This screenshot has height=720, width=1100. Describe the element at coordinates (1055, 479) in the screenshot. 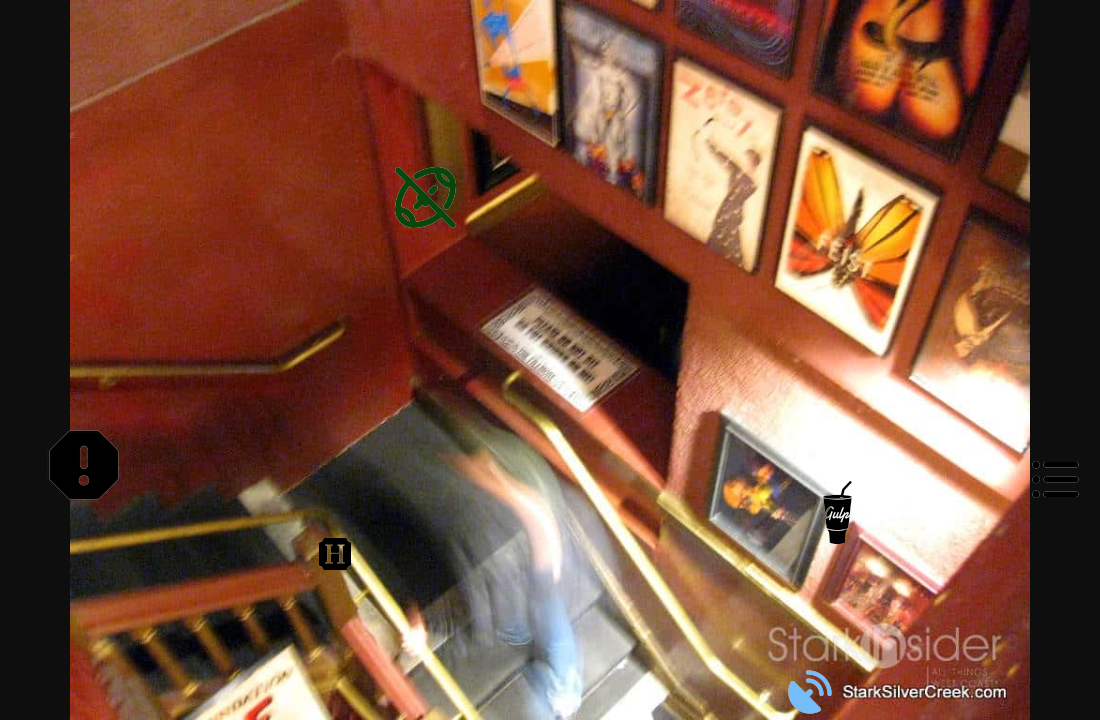

I see `view items in a bulleted list format` at that location.